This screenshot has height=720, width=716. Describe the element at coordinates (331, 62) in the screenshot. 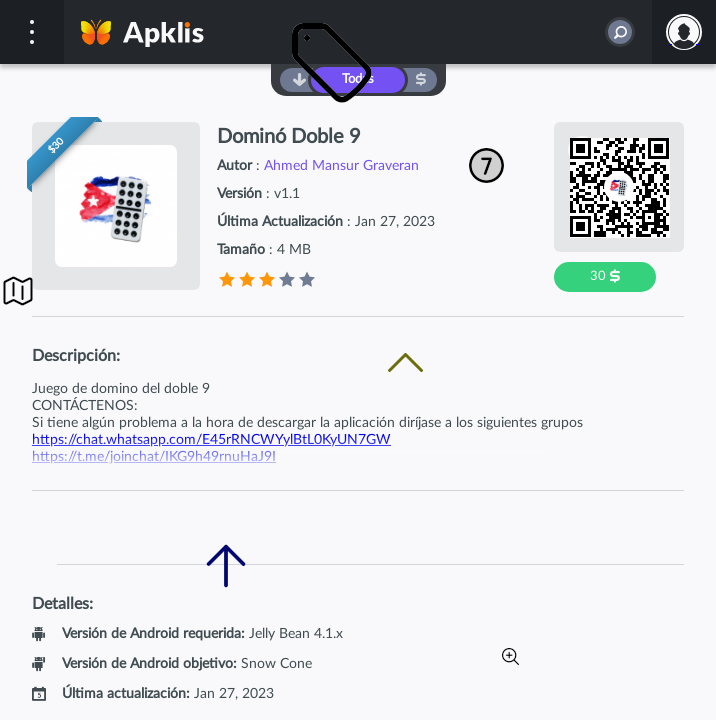

I see `add or view tags for an item` at that location.